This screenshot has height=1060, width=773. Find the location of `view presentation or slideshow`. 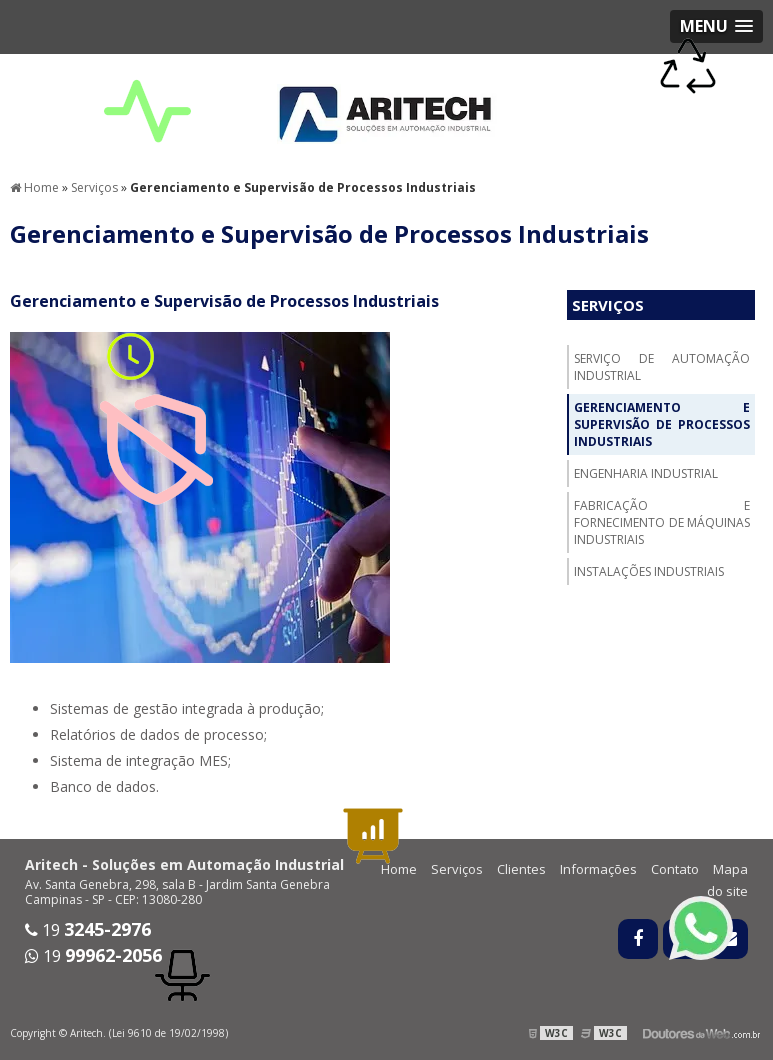

view presentation or slideshow is located at coordinates (373, 836).